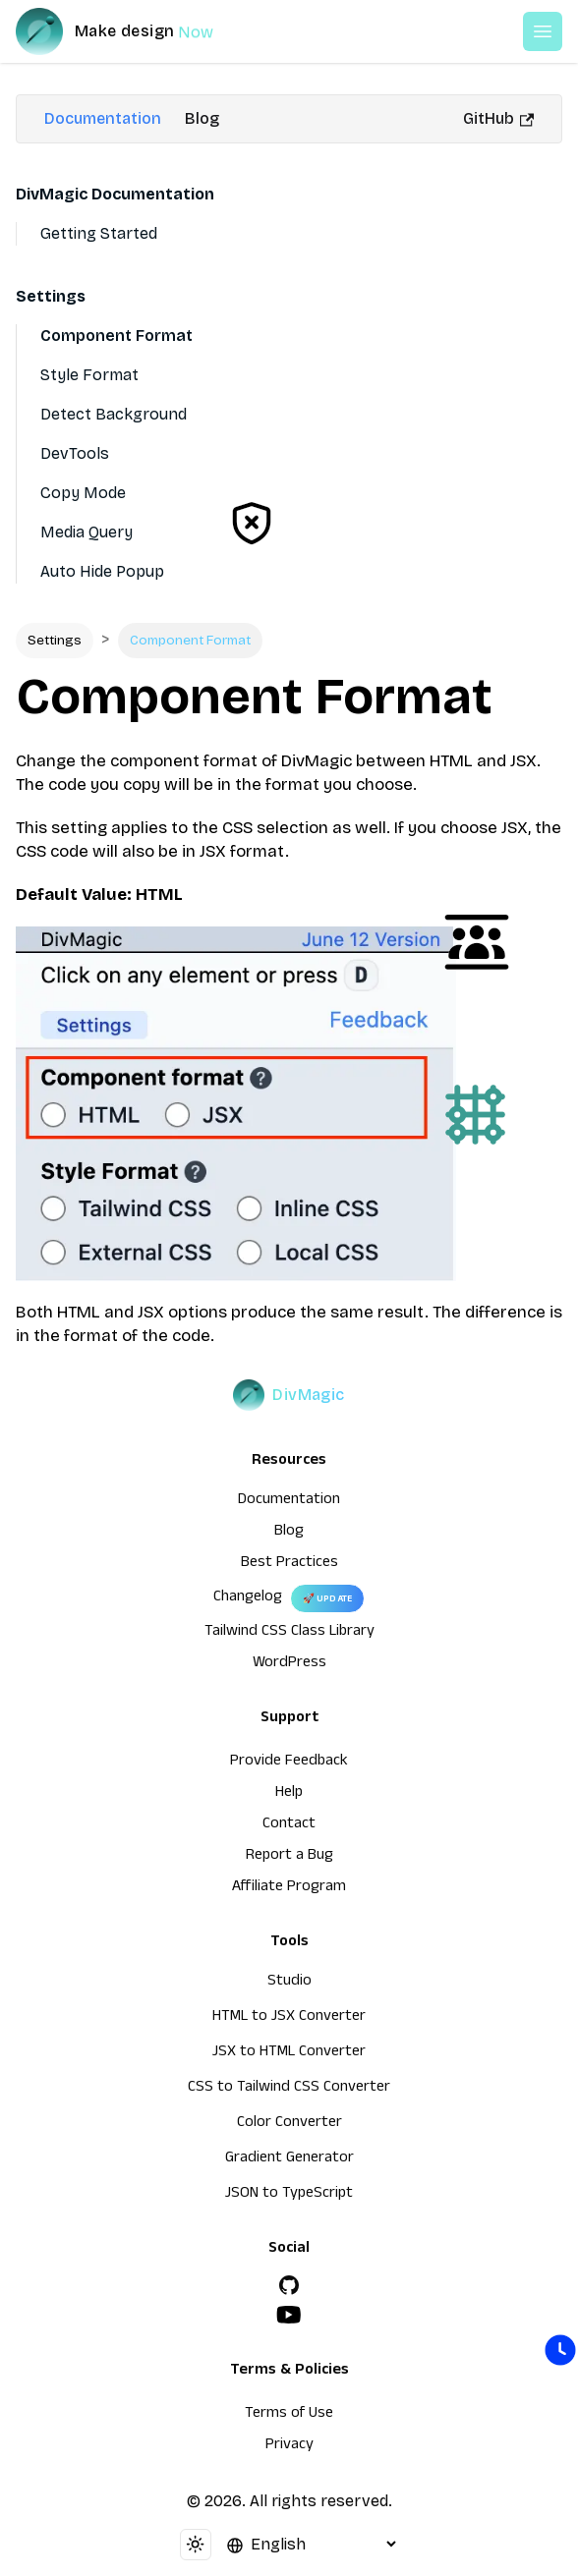 This screenshot has height=2576, width=578. What do you see at coordinates (477, 941) in the screenshot?
I see `view team members or user directory` at bounding box center [477, 941].